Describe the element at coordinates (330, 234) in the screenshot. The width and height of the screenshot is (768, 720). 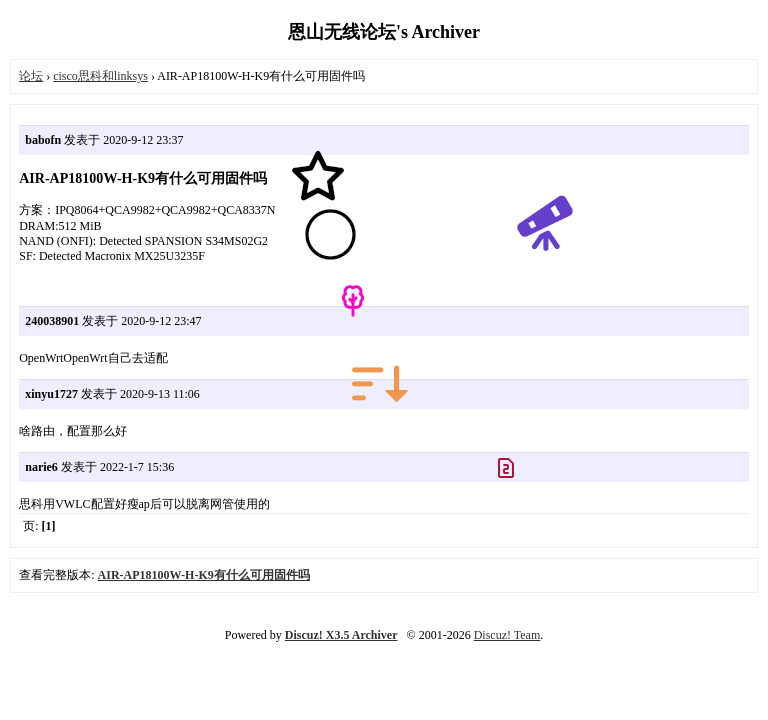
I see `unselected radio button or checkbox option` at that location.